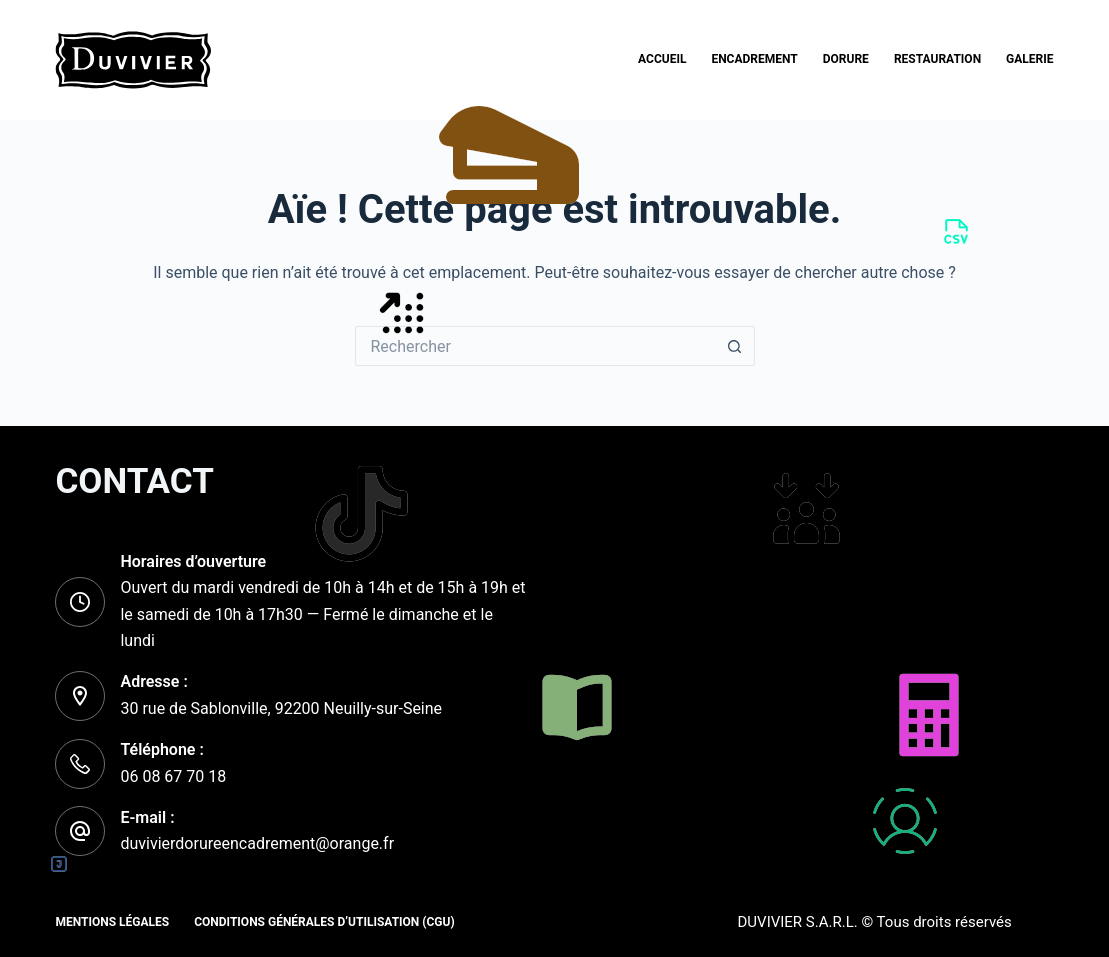  What do you see at coordinates (905, 821) in the screenshot?
I see `user profile pending or incomplete` at bounding box center [905, 821].